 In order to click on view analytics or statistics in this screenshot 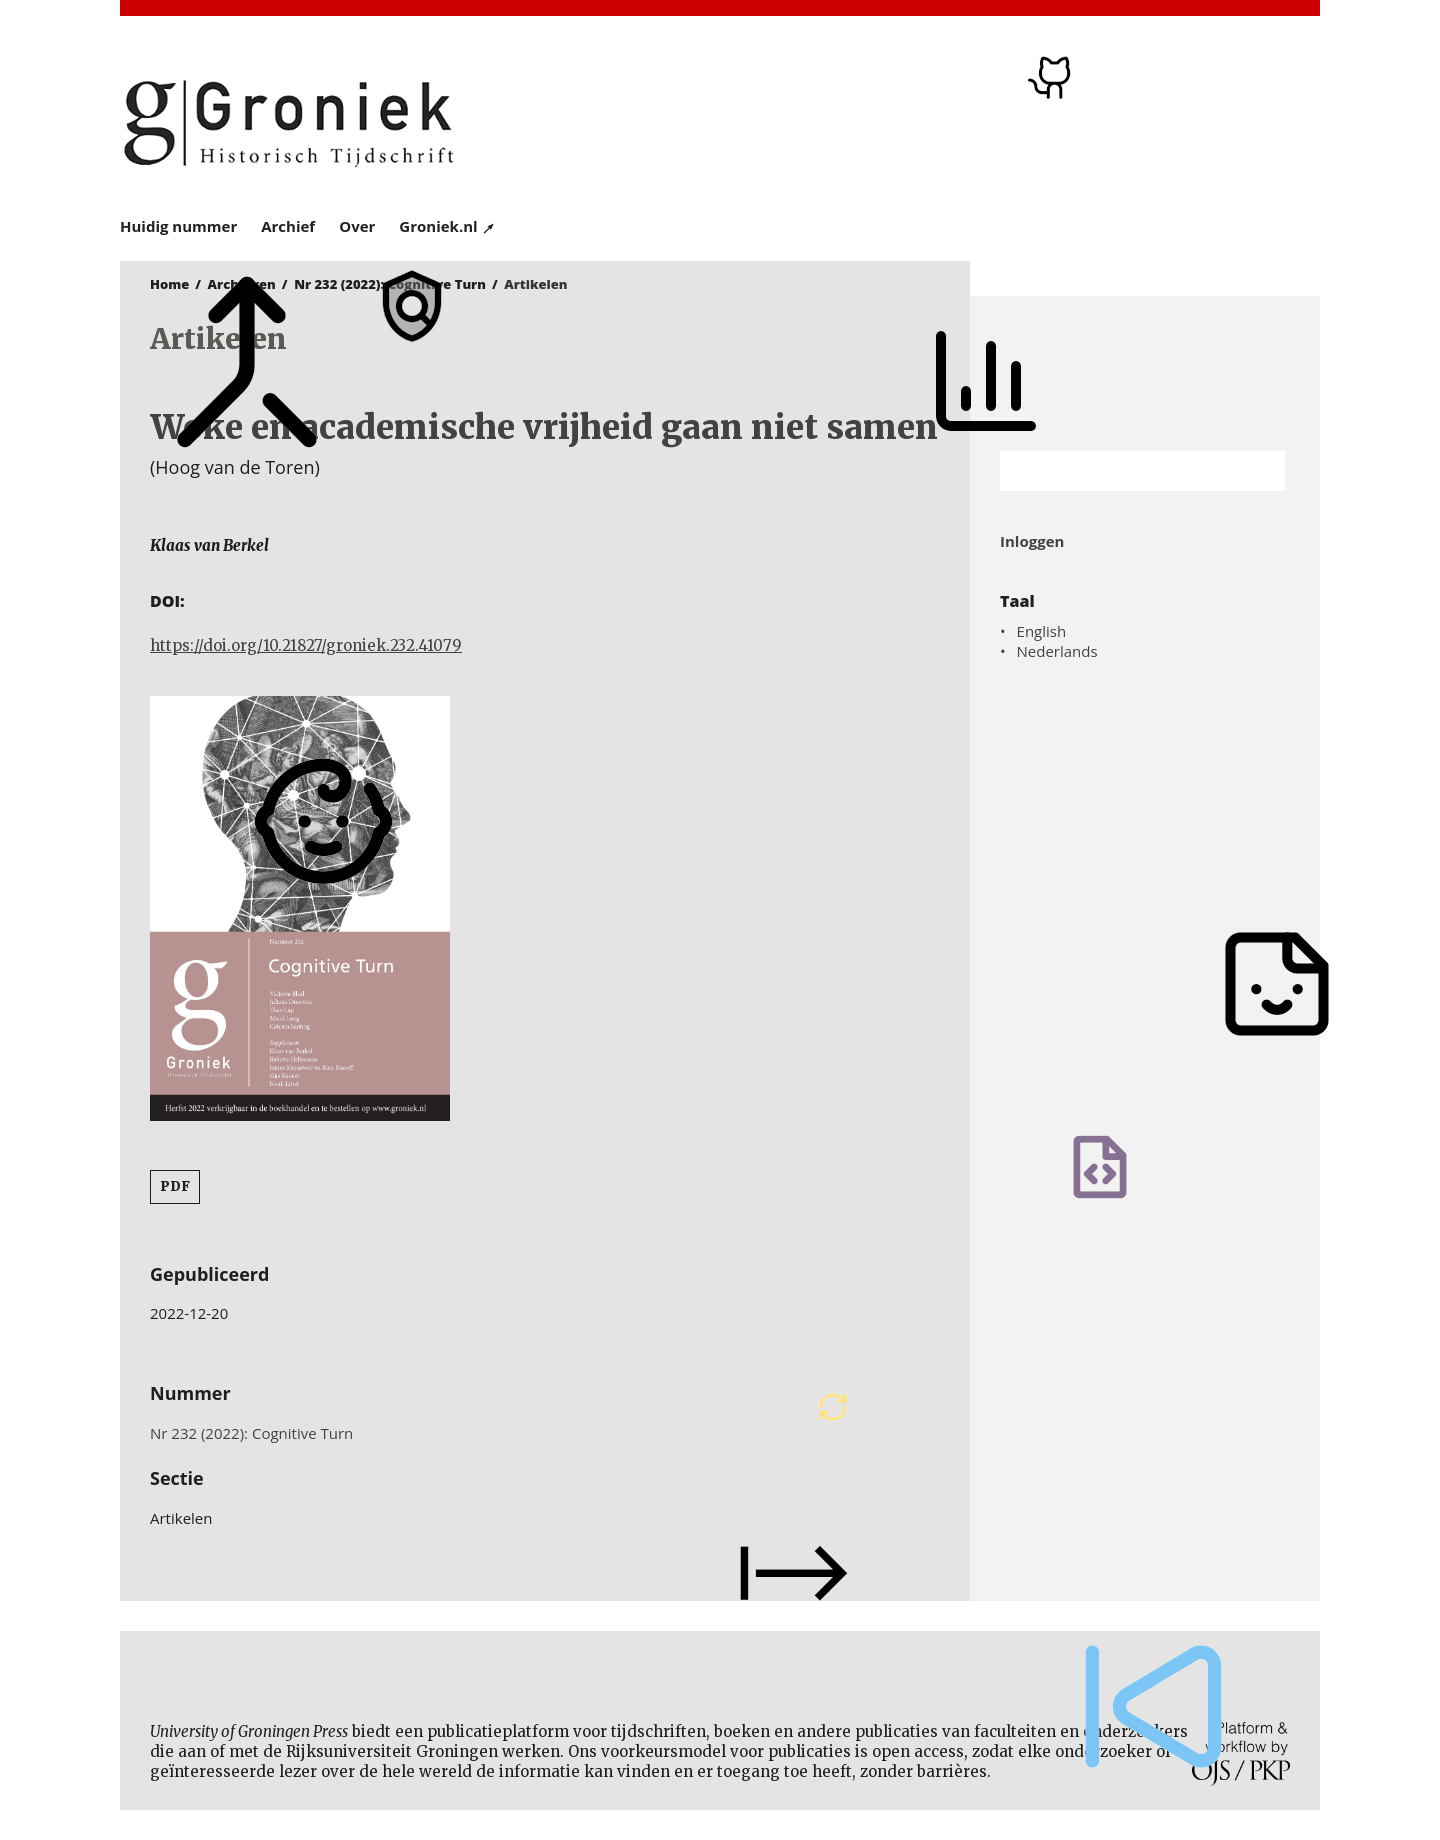, I will do `click(986, 381)`.